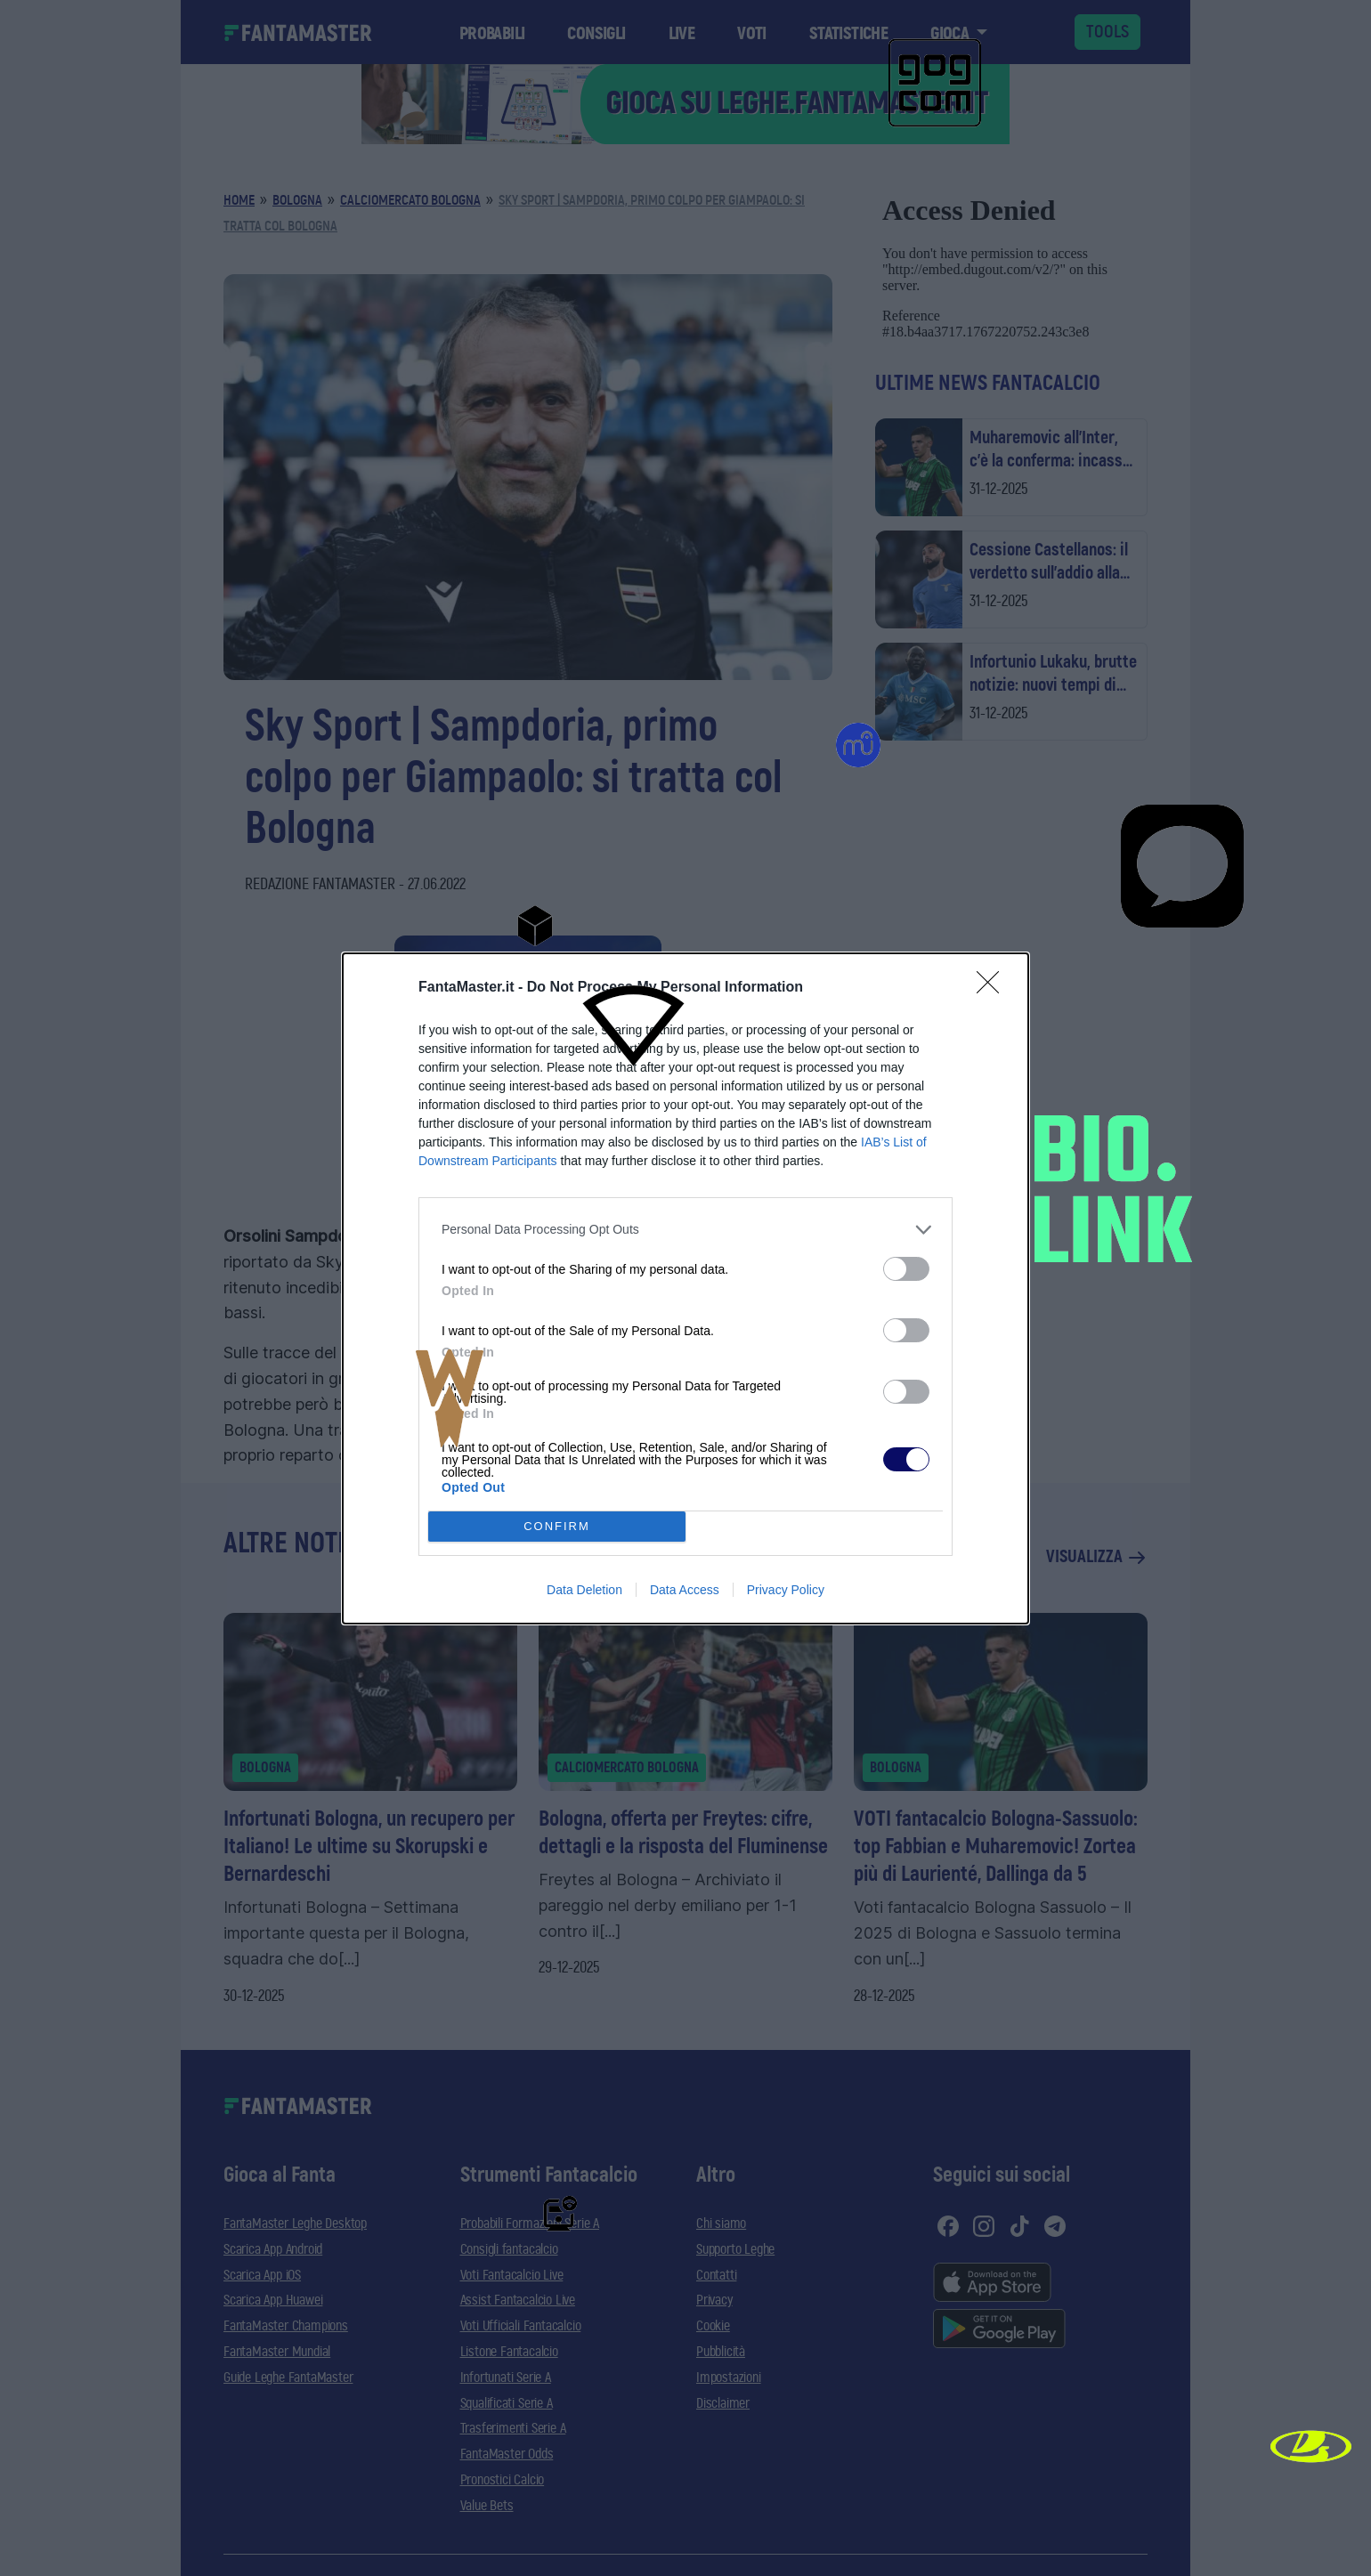 The width and height of the screenshot is (1371, 2576). What do you see at coordinates (1113, 1188) in the screenshot?
I see `link to biolink profile` at bounding box center [1113, 1188].